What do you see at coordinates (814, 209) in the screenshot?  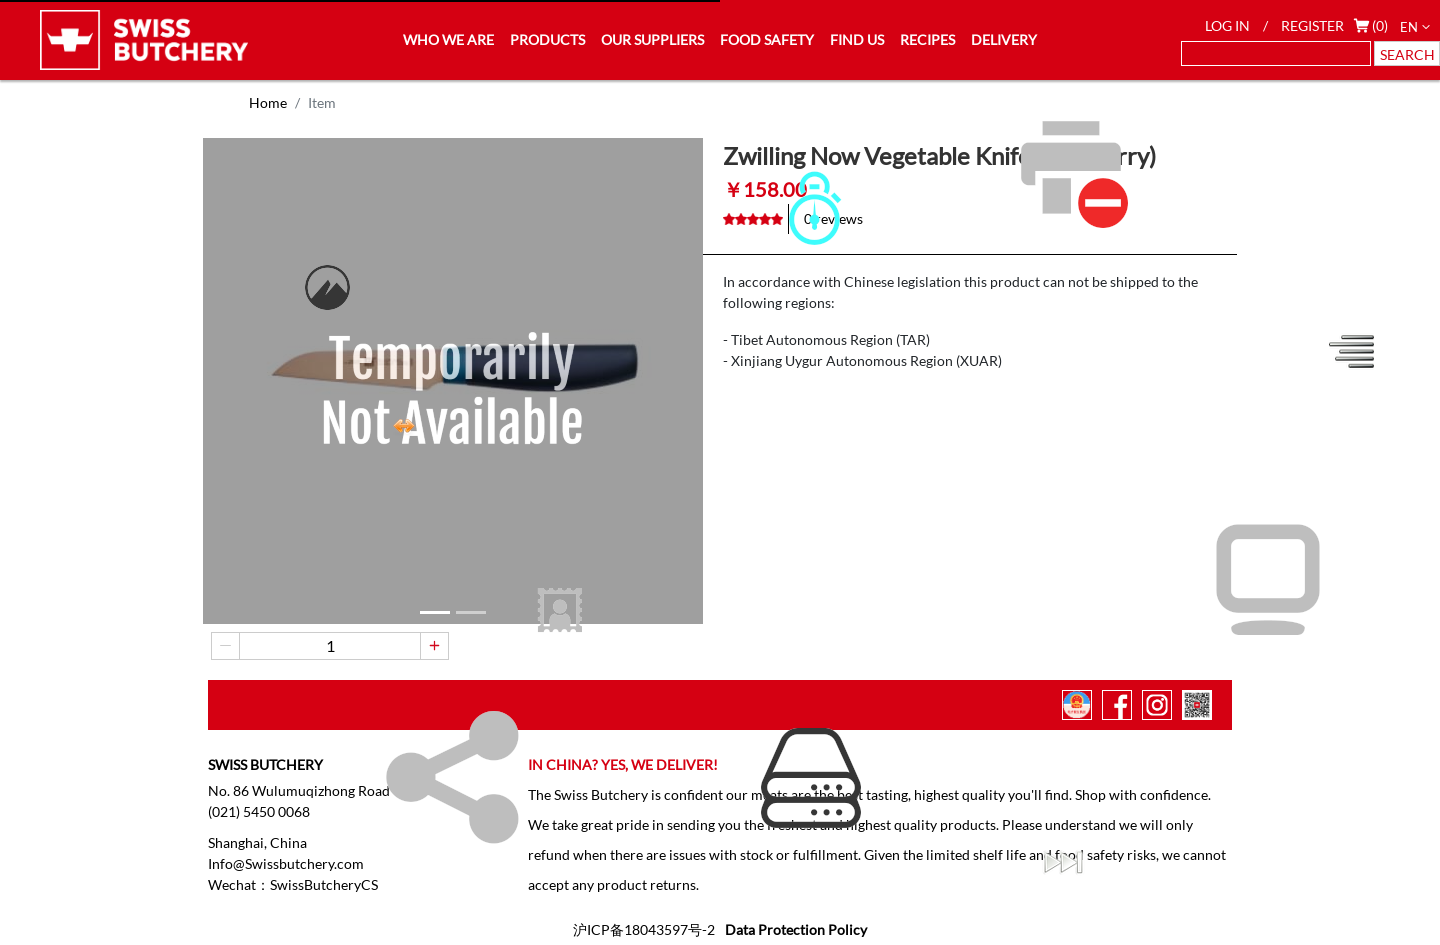 I see `open system profiler to analyze performance` at bounding box center [814, 209].